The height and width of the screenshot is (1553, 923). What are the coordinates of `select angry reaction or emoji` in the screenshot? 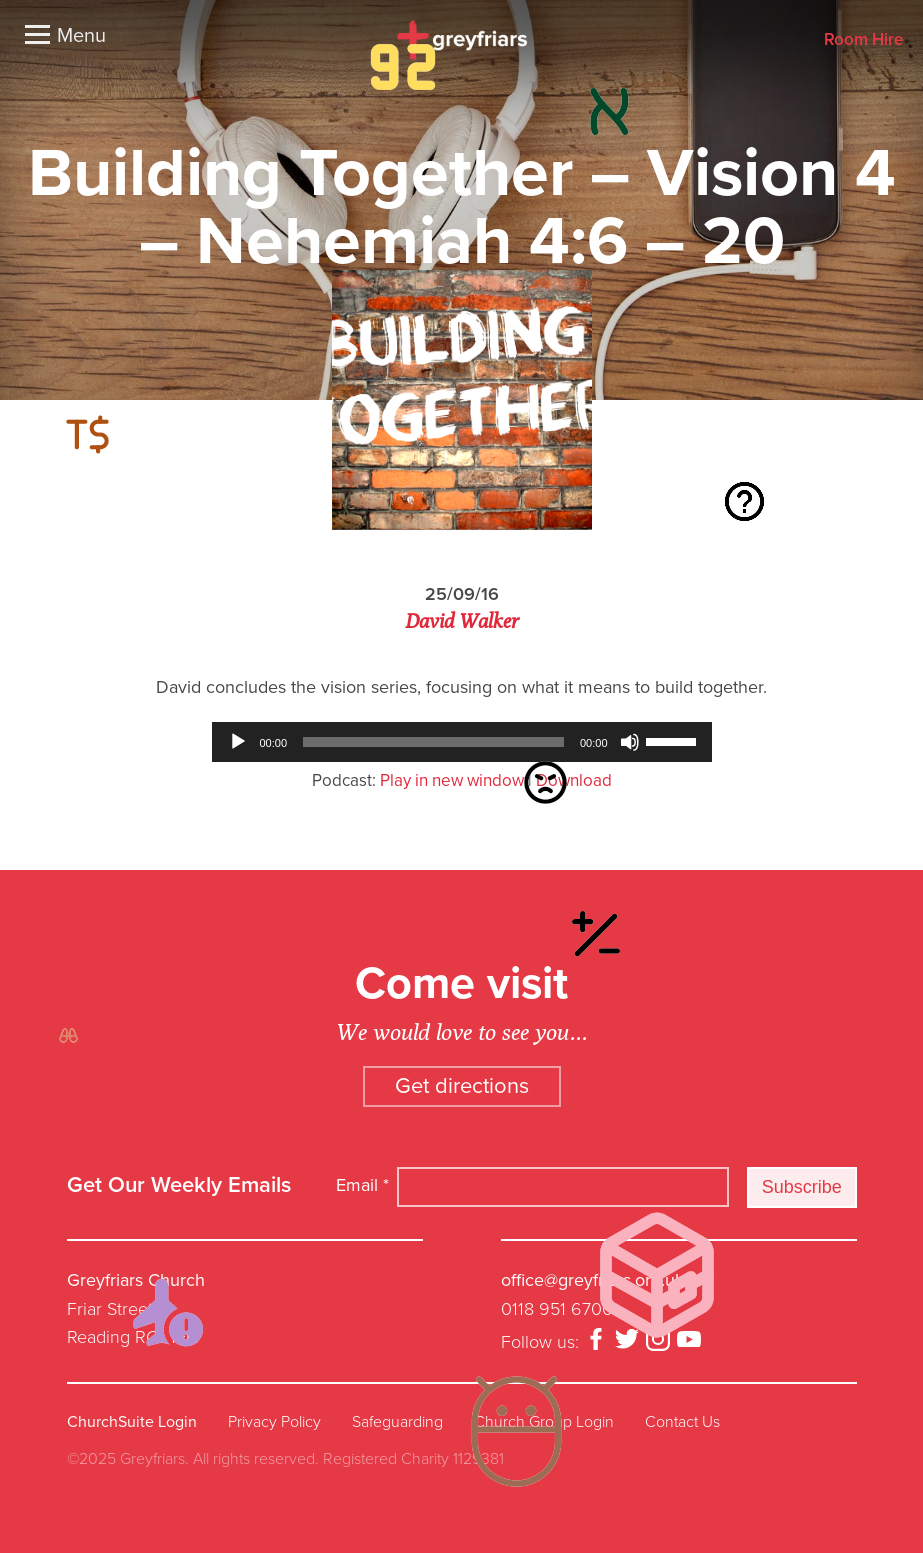 It's located at (545, 782).